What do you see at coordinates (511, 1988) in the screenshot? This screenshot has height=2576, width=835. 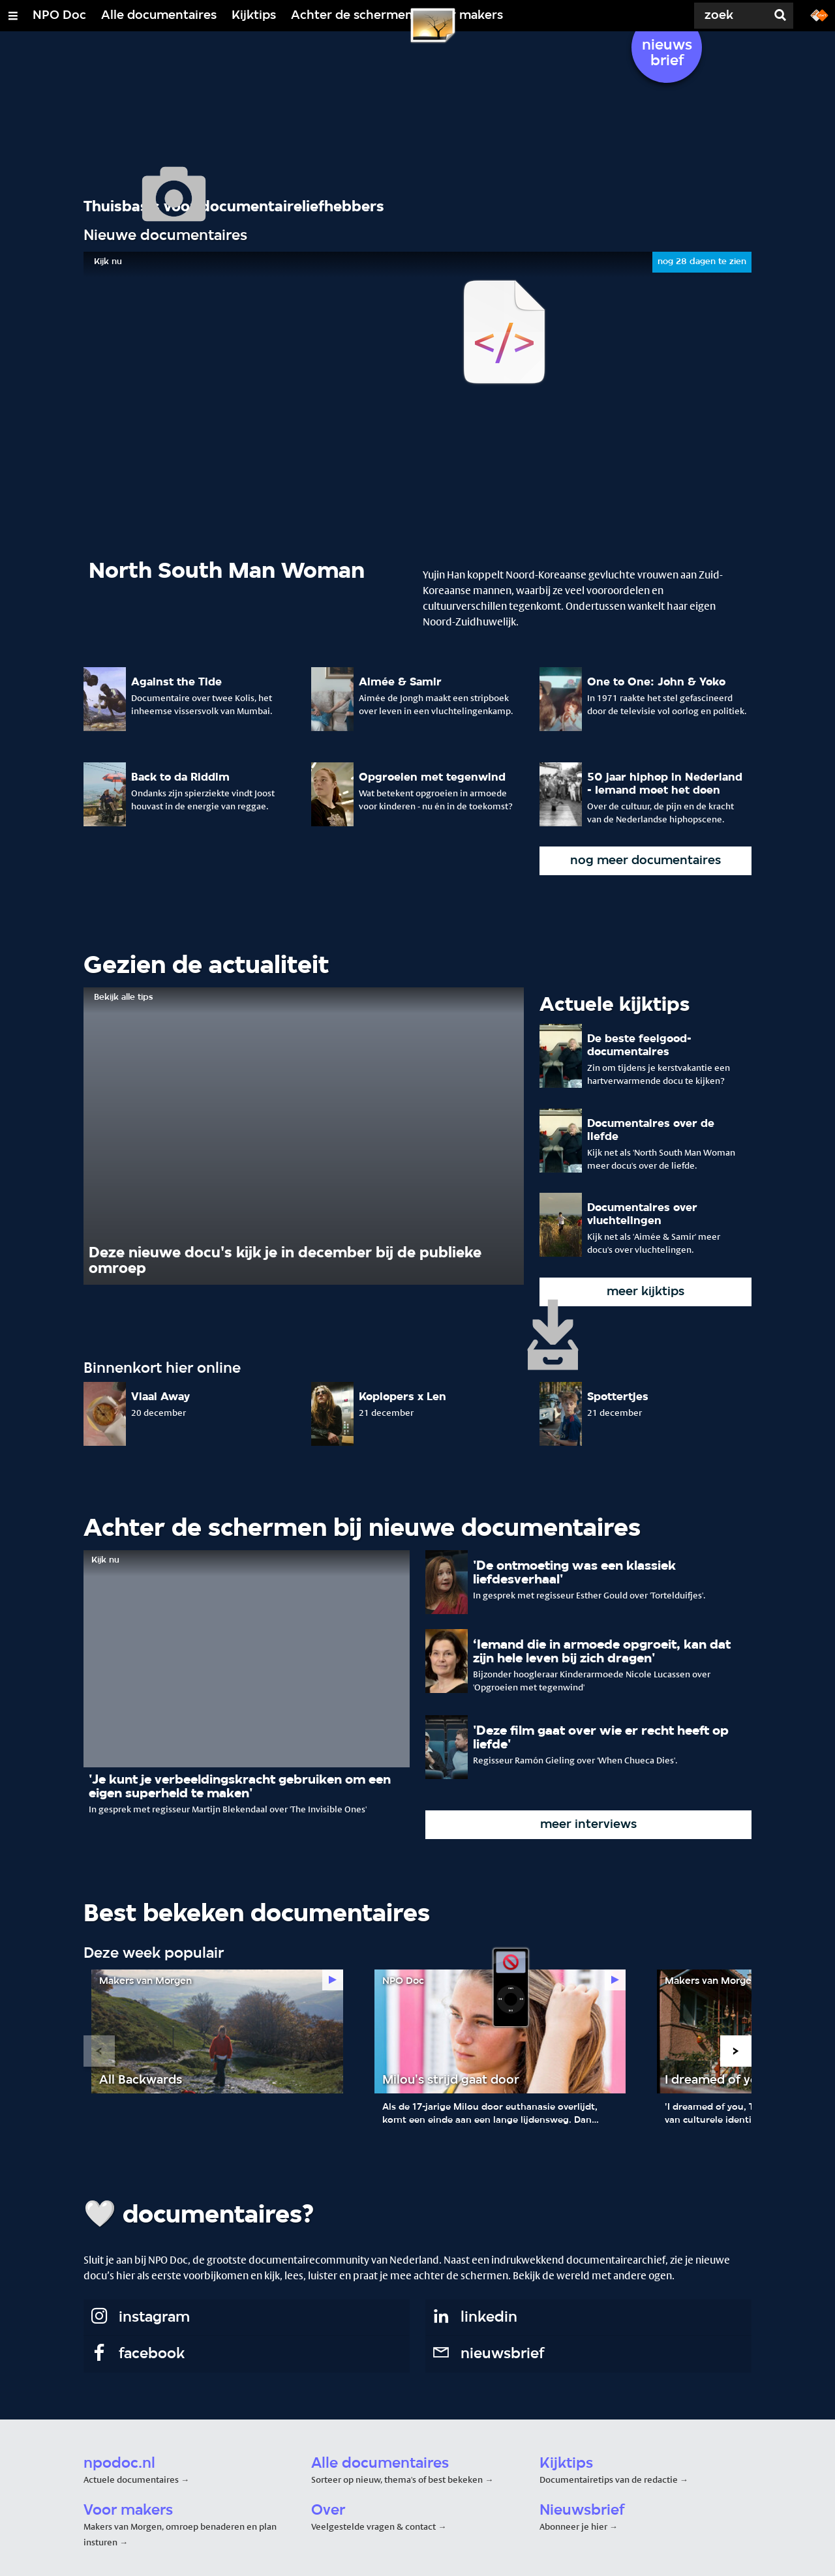 I see `indicates an unavailable or disconnected iPod device` at bounding box center [511, 1988].